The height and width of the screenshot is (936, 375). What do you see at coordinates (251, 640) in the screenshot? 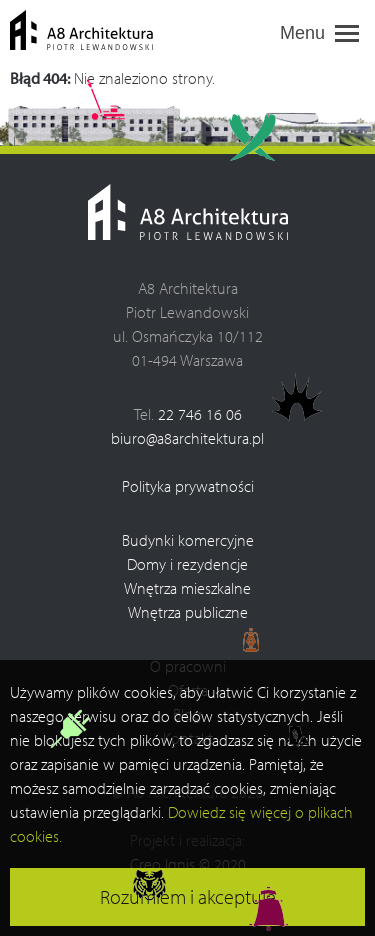
I see `toggle light or dark mode` at bounding box center [251, 640].